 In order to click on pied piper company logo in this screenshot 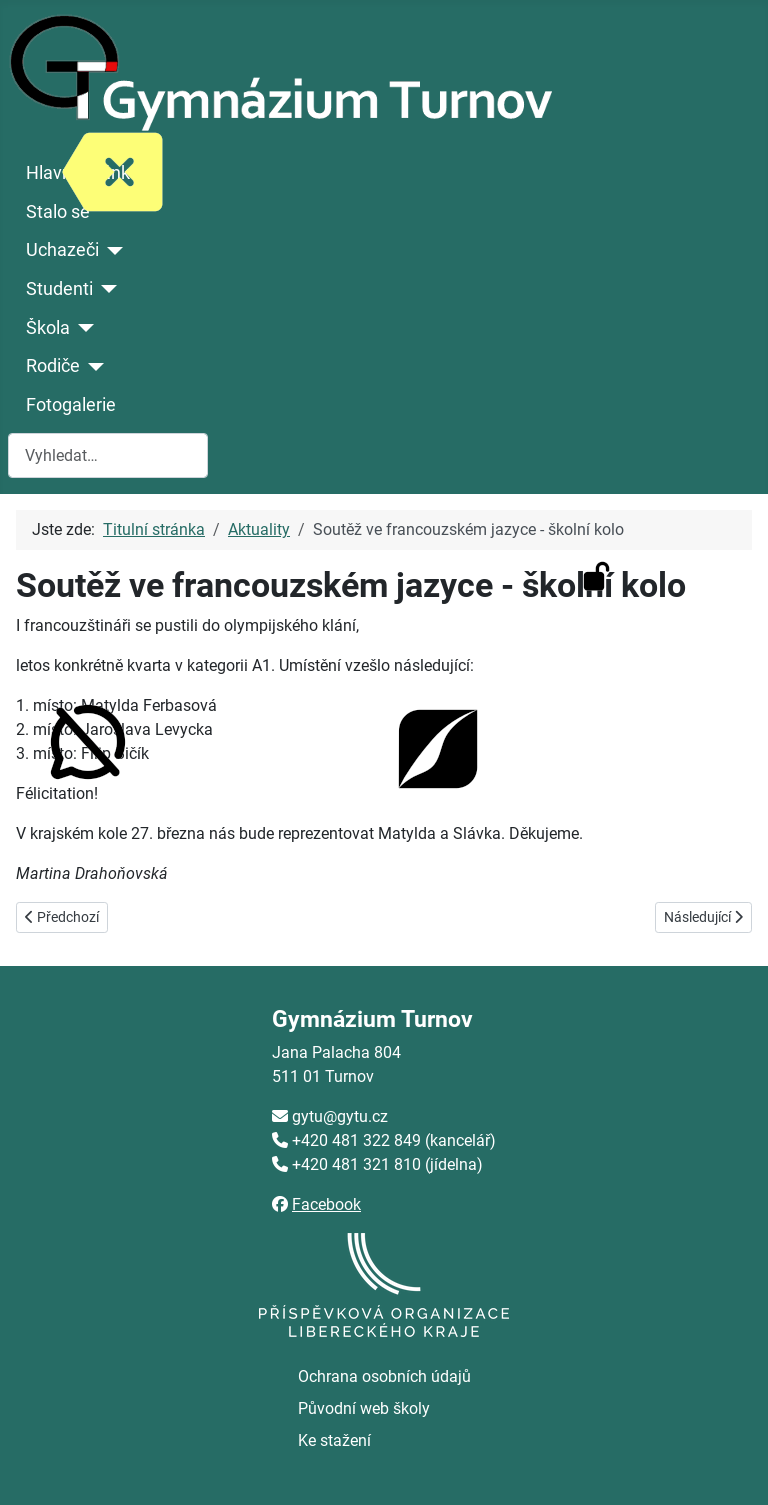, I will do `click(438, 749)`.